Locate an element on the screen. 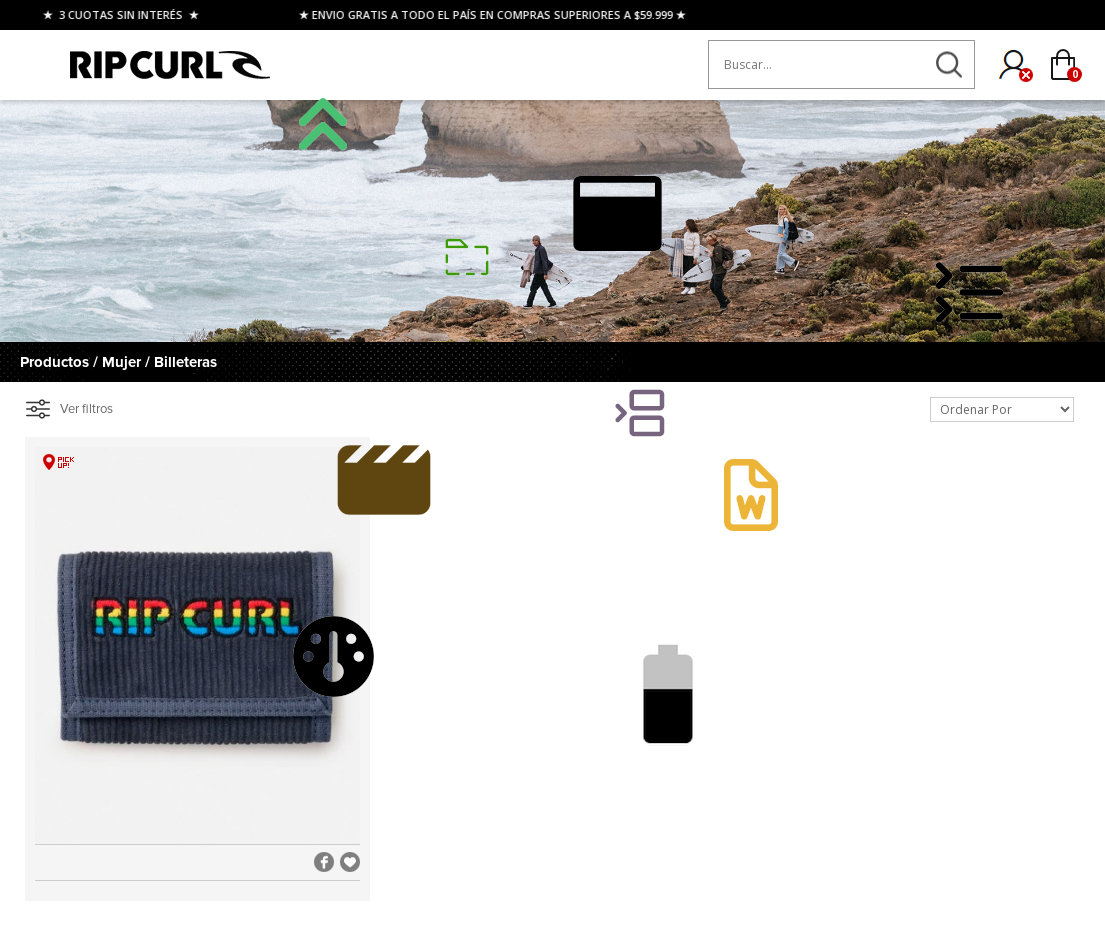 This screenshot has width=1105, height=926. indicates battery level at approximately 60% is located at coordinates (668, 694).